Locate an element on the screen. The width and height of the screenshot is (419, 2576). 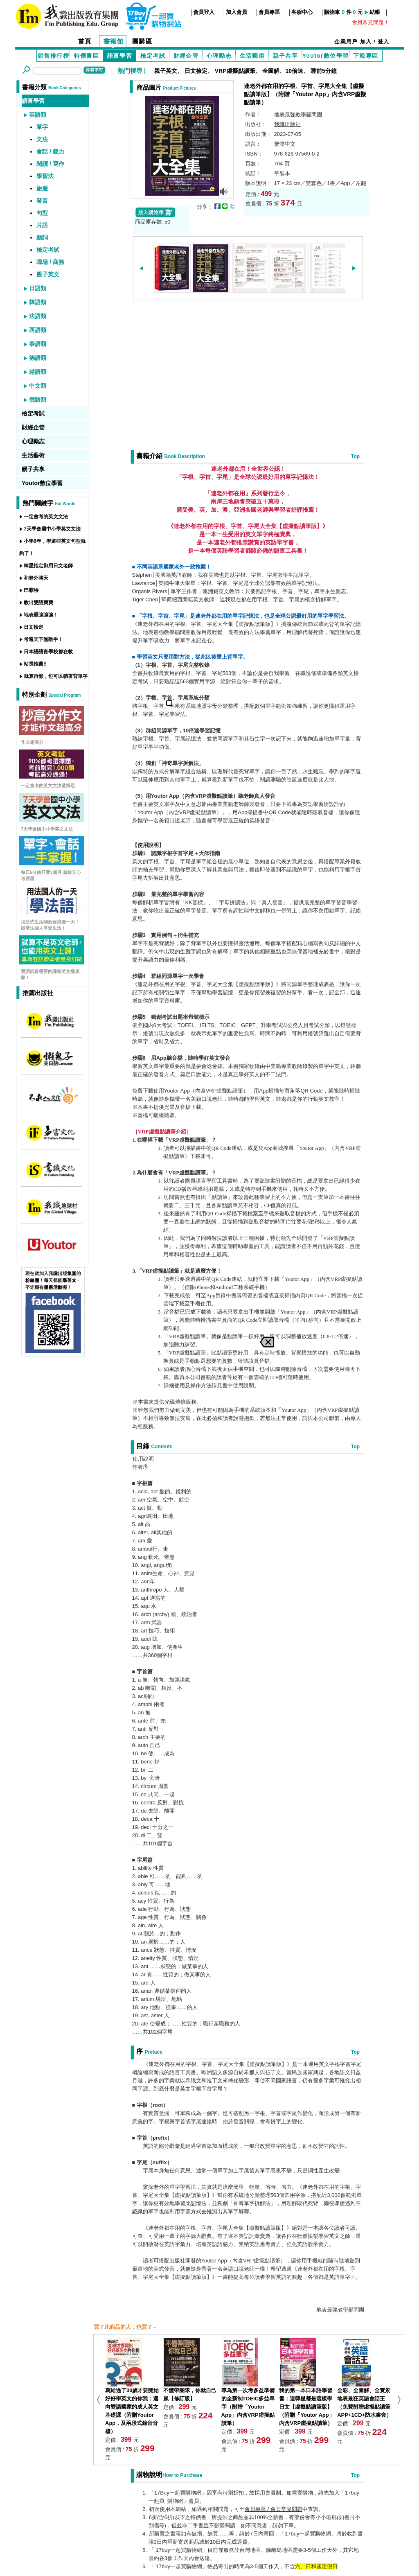
delete the last character entered is located at coordinates (267, 1342).